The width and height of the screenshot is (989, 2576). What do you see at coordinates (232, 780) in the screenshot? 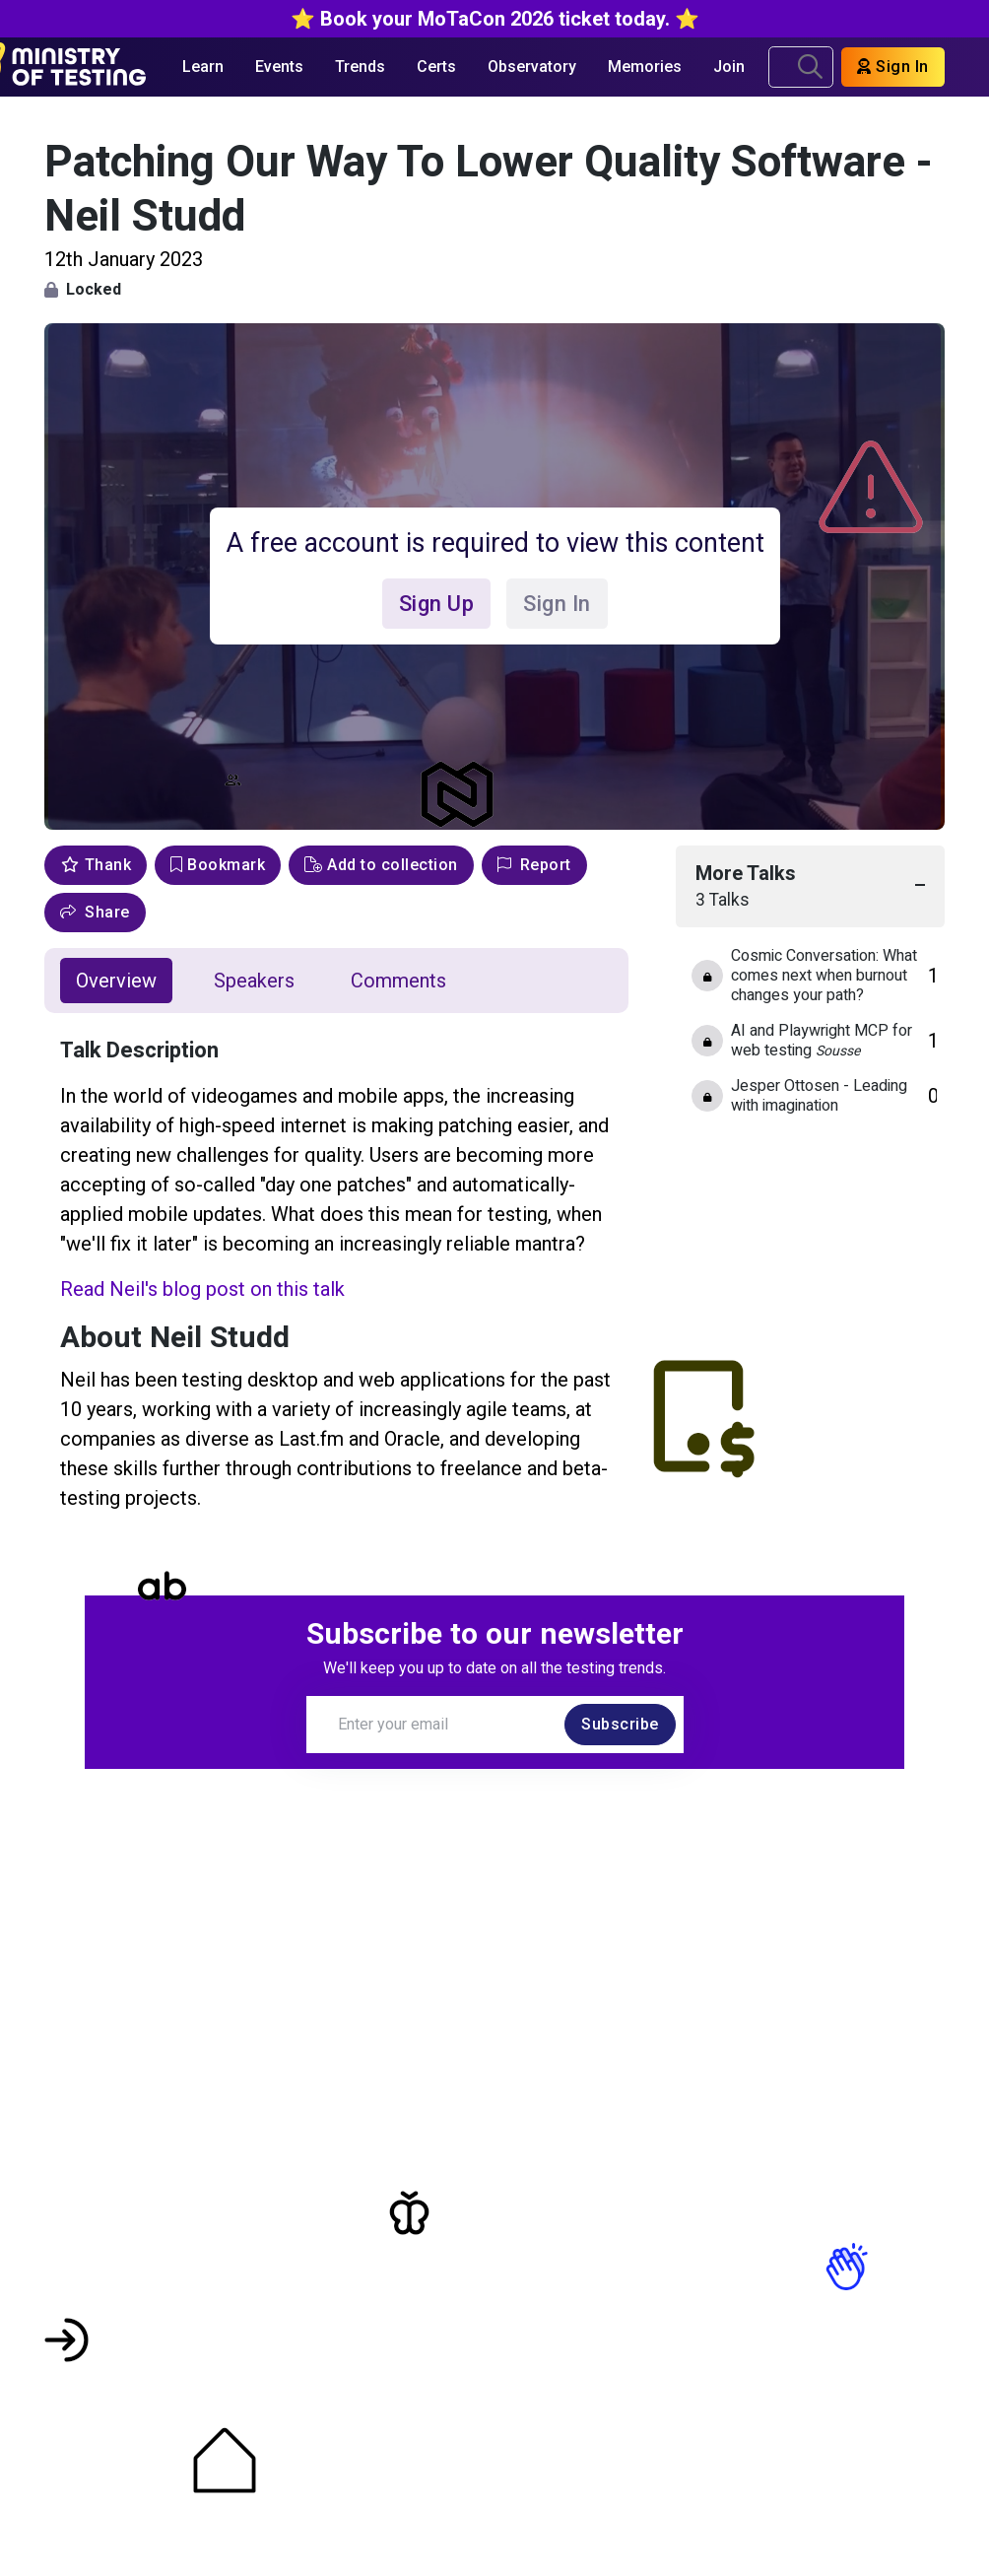
I see `view contacts or people list` at bounding box center [232, 780].